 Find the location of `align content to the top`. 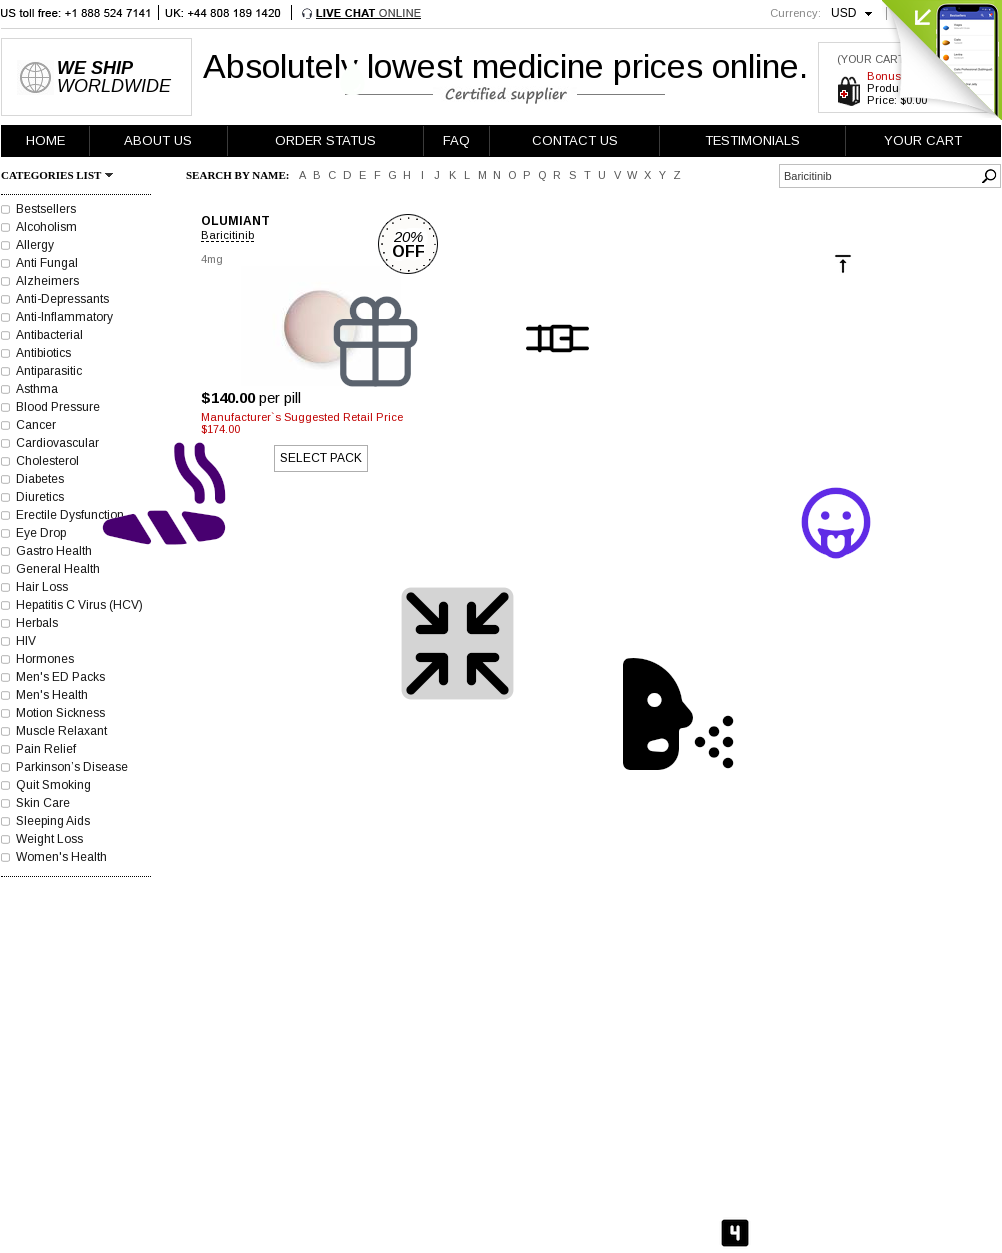

align content to the top is located at coordinates (843, 264).